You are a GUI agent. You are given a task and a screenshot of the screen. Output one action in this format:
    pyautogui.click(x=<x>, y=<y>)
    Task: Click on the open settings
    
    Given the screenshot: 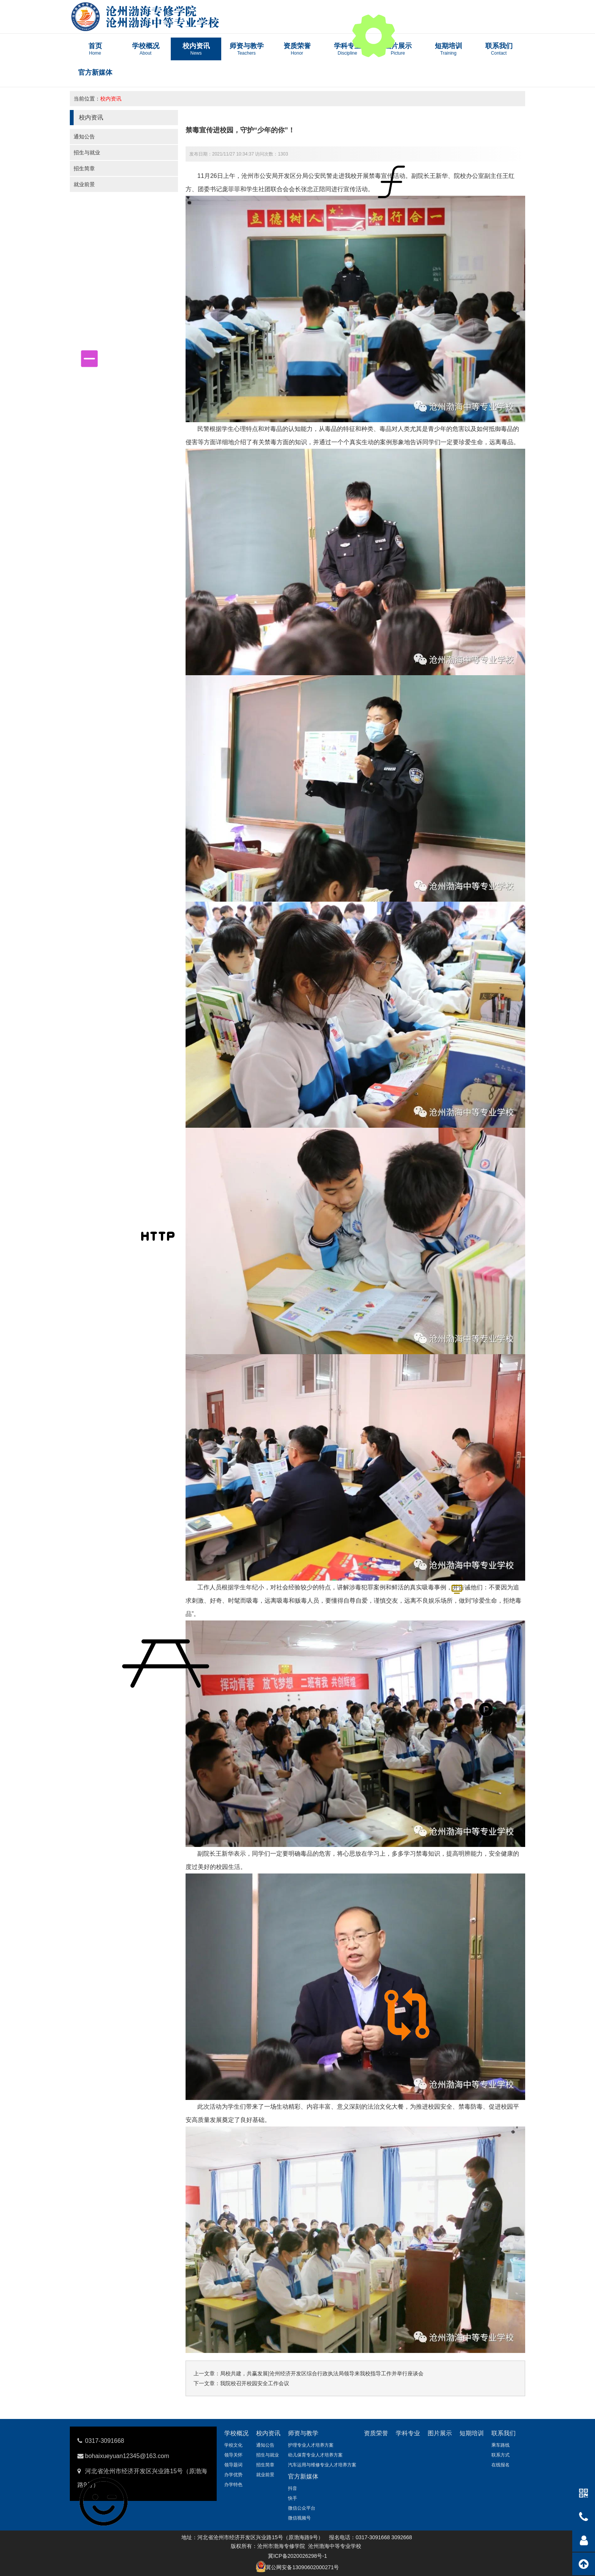 What is the action you would take?
    pyautogui.click(x=373, y=36)
    